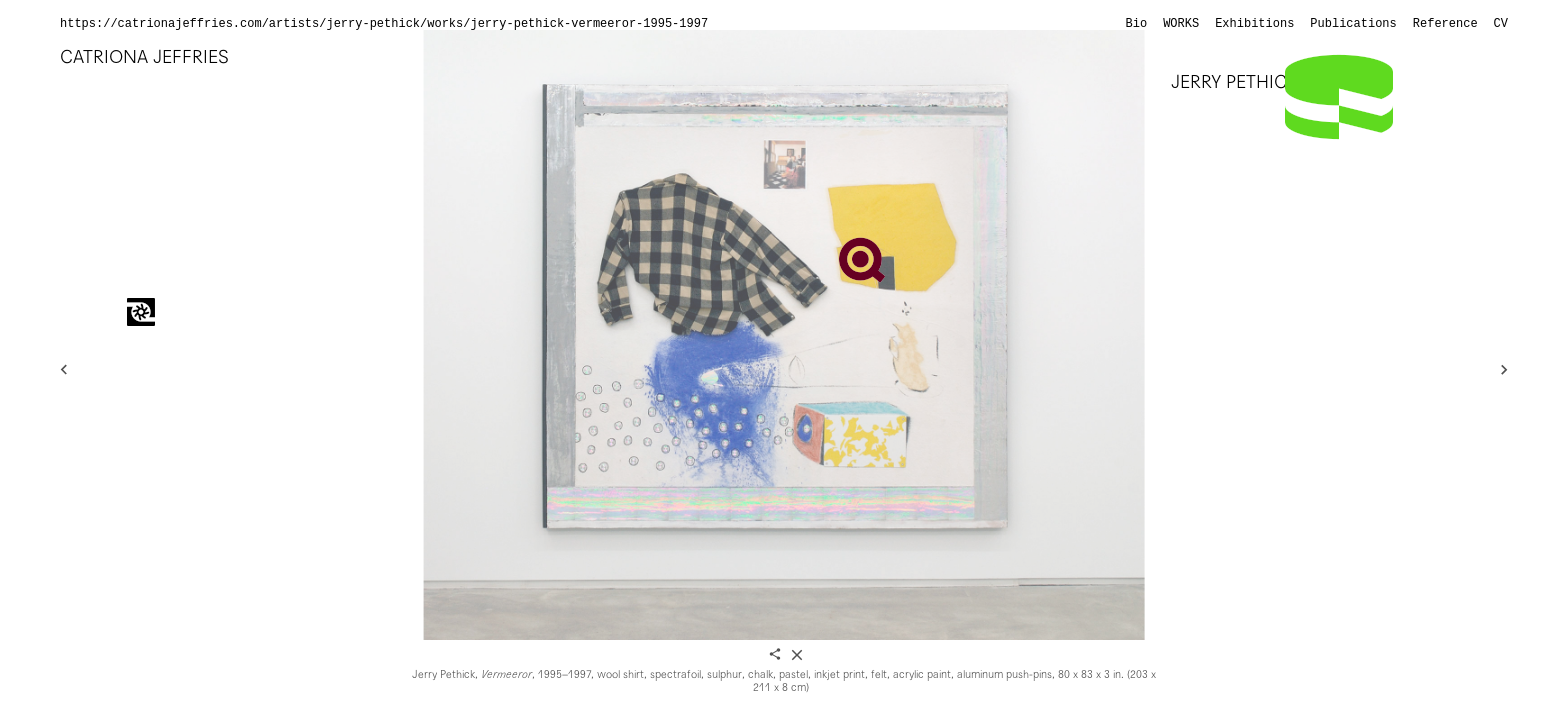 This screenshot has height=720, width=1568. Describe the element at coordinates (141, 312) in the screenshot. I see `turbo build system logo` at that location.